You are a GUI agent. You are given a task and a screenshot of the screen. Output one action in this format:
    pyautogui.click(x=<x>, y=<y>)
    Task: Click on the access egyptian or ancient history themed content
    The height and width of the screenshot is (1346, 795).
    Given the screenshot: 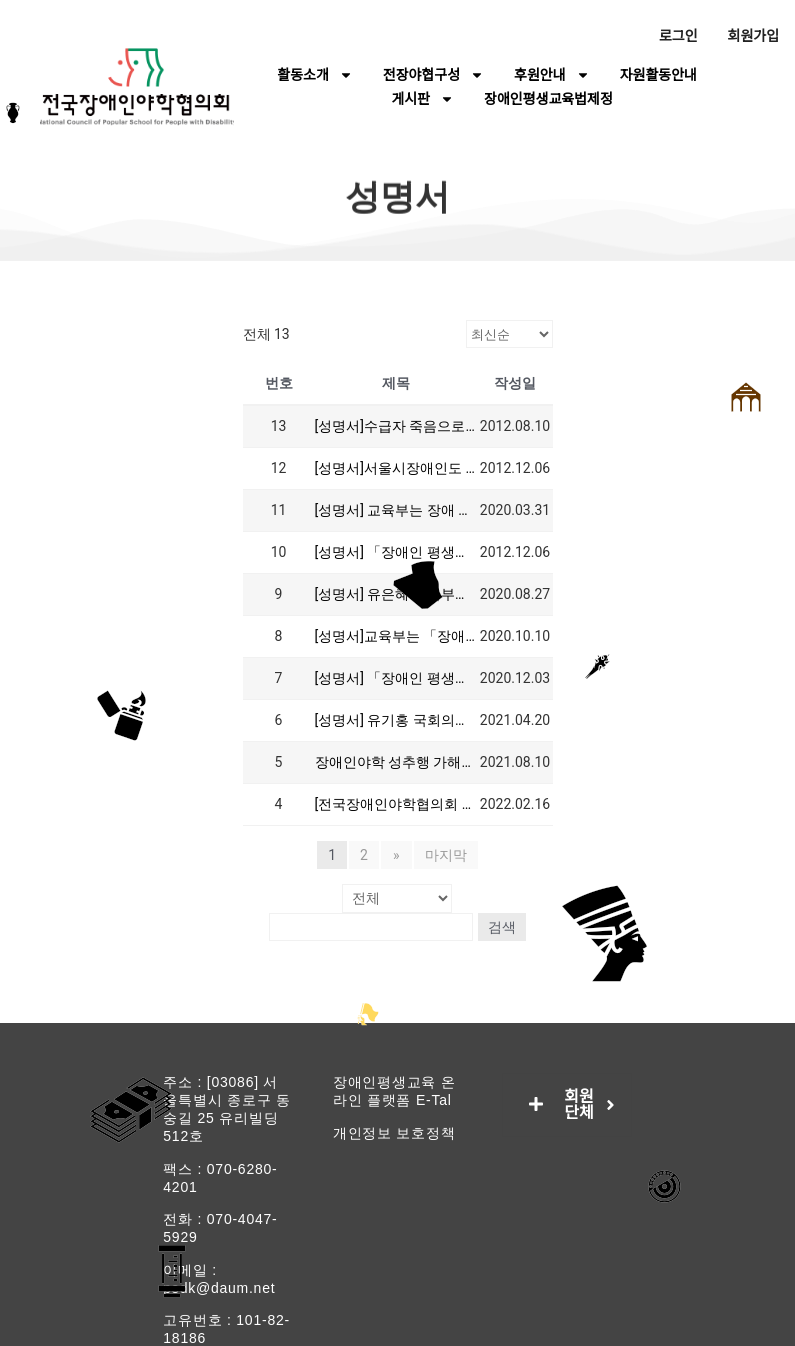 What is the action you would take?
    pyautogui.click(x=604, y=933)
    